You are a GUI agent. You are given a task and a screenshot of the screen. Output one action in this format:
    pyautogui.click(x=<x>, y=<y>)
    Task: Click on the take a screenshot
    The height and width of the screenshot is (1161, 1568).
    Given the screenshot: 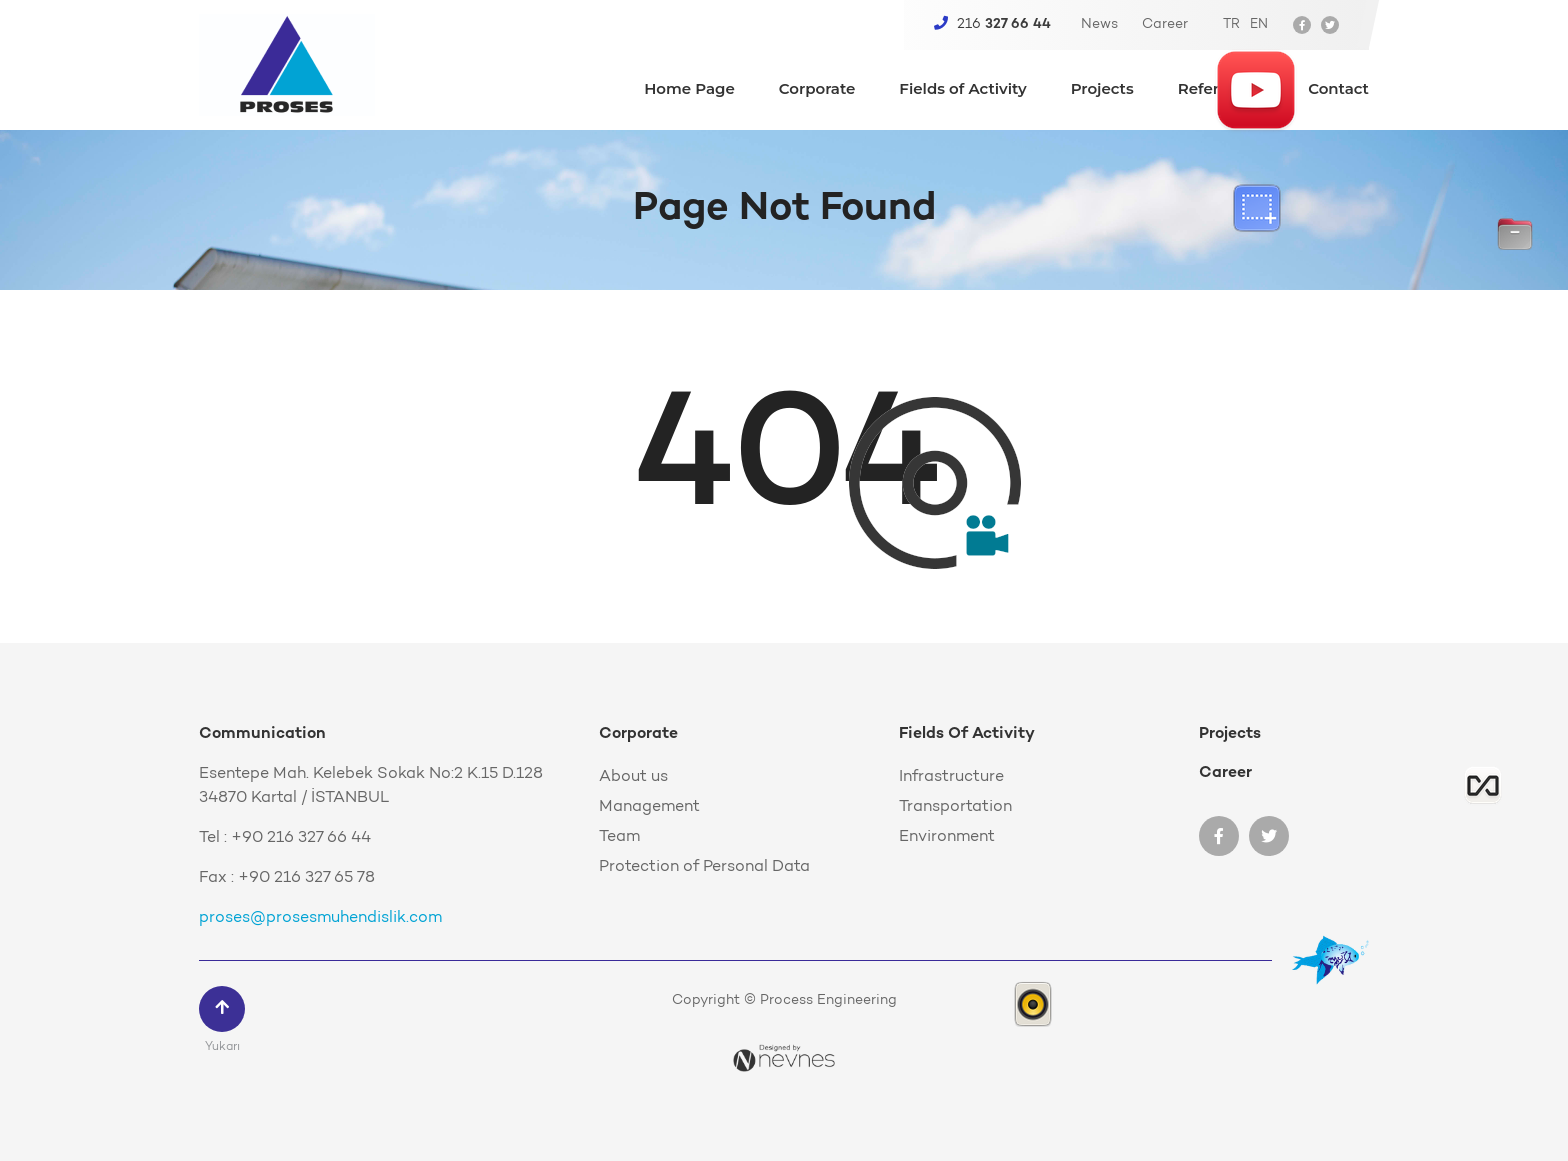 What is the action you would take?
    pyautogui.click(x=1257, y=208)
    